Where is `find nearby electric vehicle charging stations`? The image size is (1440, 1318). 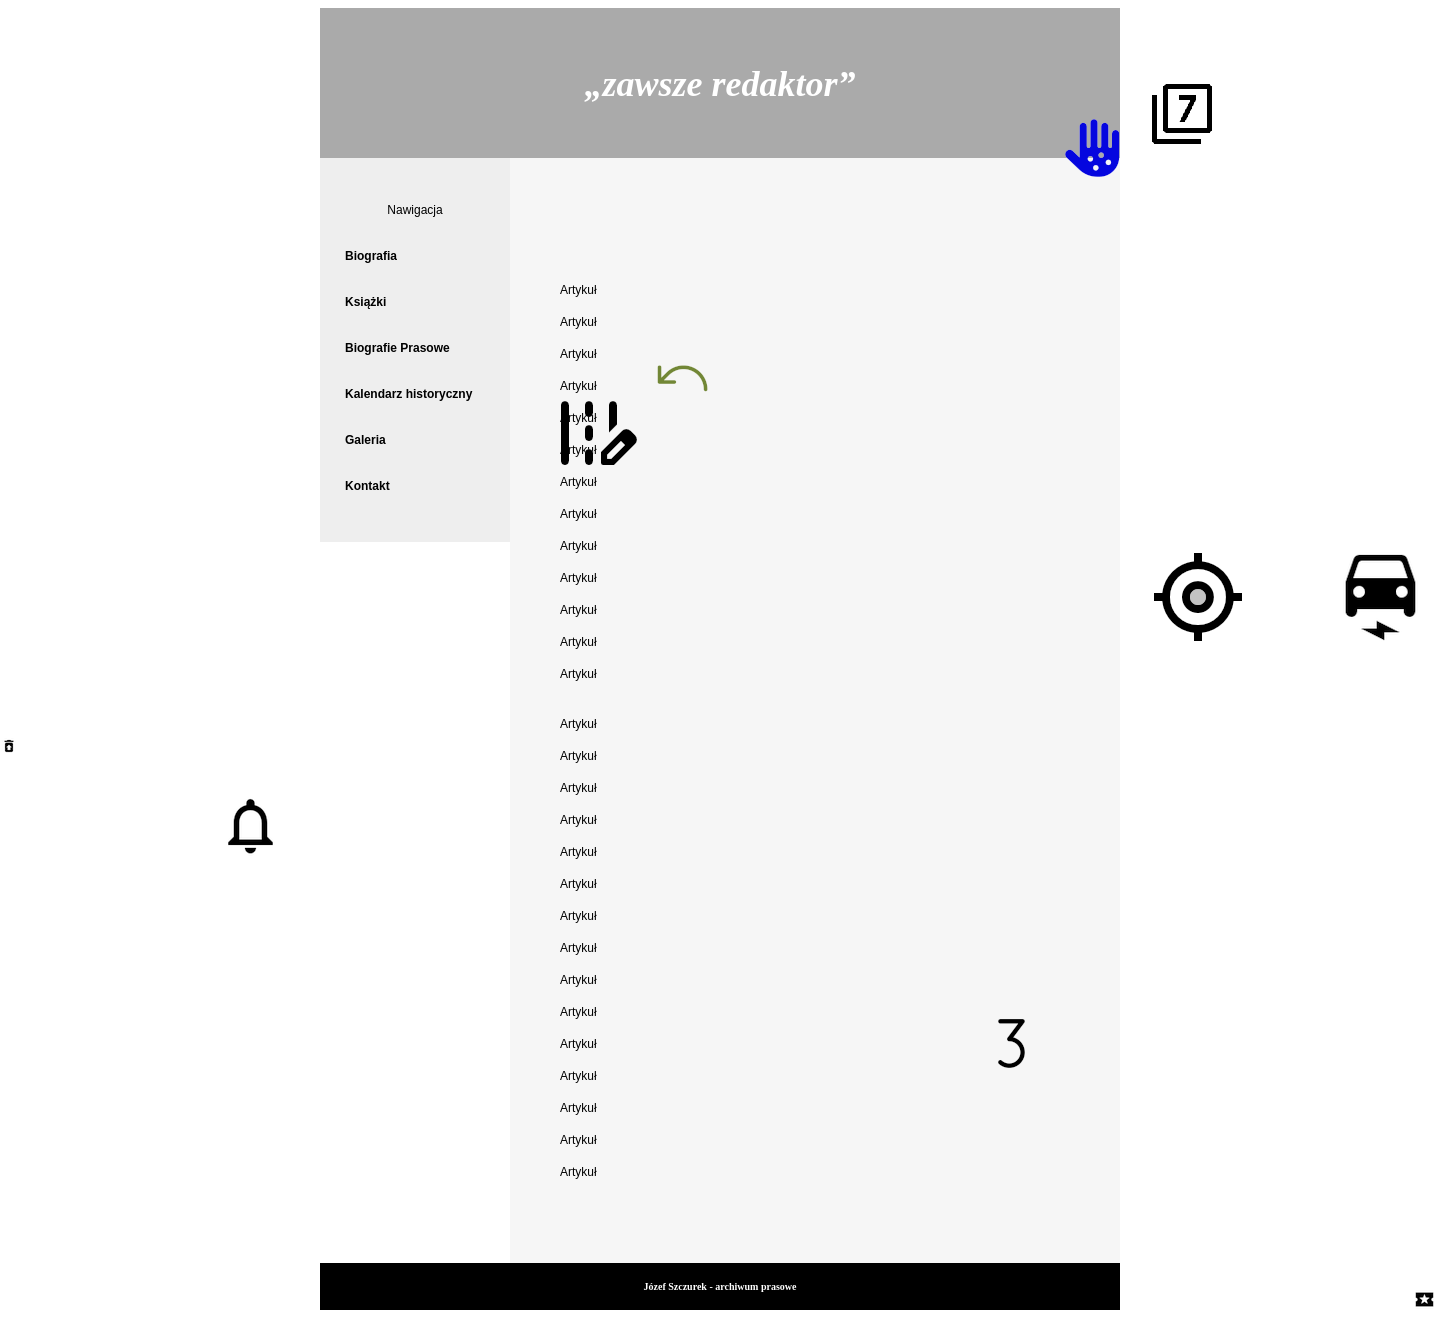
find nearby electric vehicle charging stations is located at coordinates (1380, 597).